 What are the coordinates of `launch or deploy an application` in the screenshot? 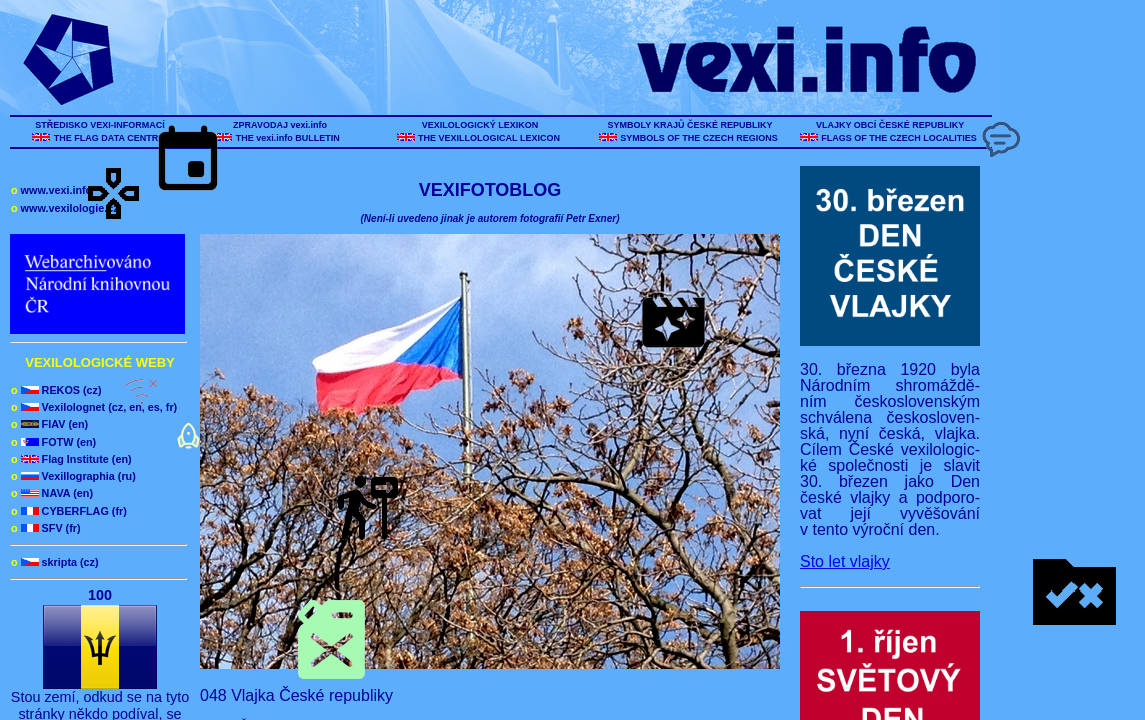 It's located at (188, 436).